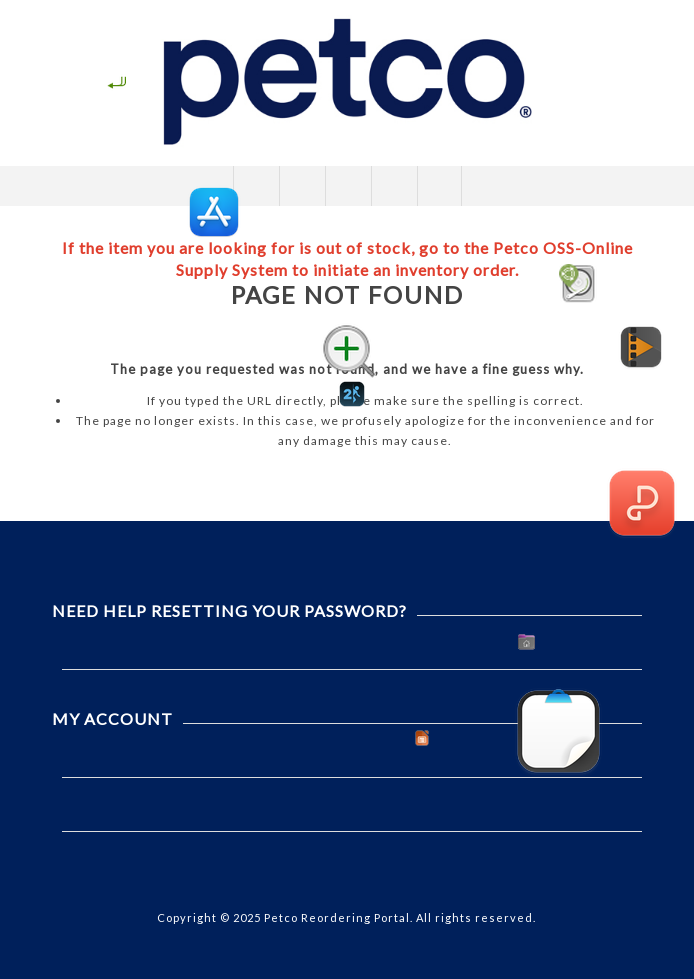 The height and width of the screenshot is (979, 694). What do you see at coordinates (349, 351) in the screenshot?
I see `zoom in on content or image` at bounding box center [349, 351].